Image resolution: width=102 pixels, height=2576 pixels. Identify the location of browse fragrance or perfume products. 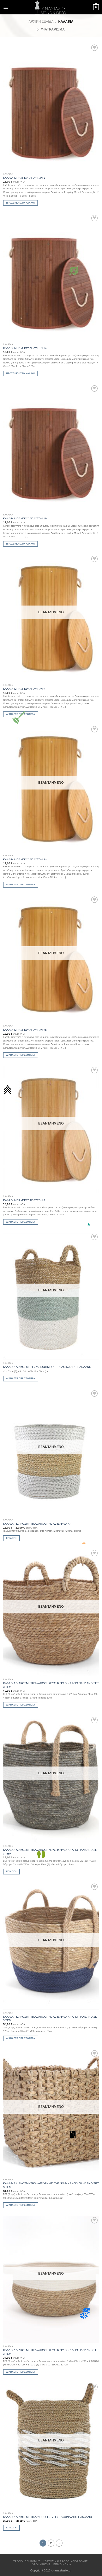
(85, 2314).